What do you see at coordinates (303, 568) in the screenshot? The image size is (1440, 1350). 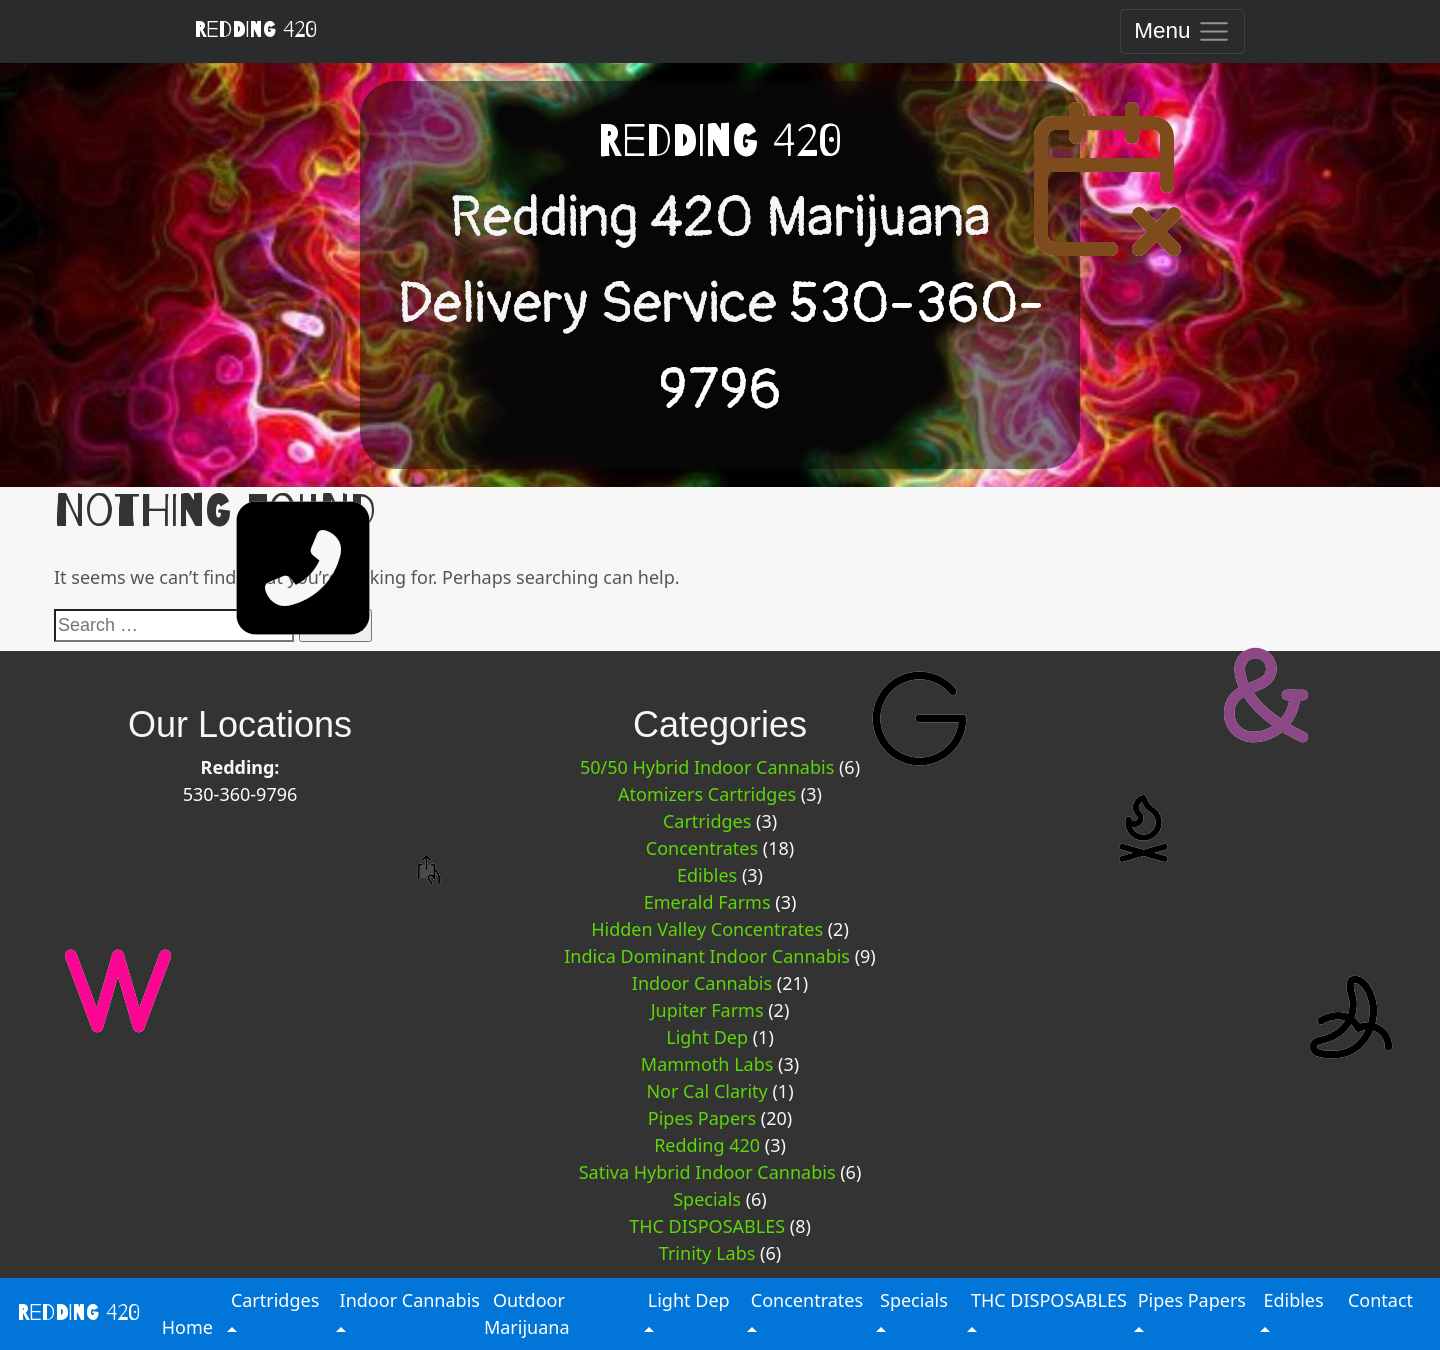 I see `make or receive a phone call` at bounding box center [303, 568].